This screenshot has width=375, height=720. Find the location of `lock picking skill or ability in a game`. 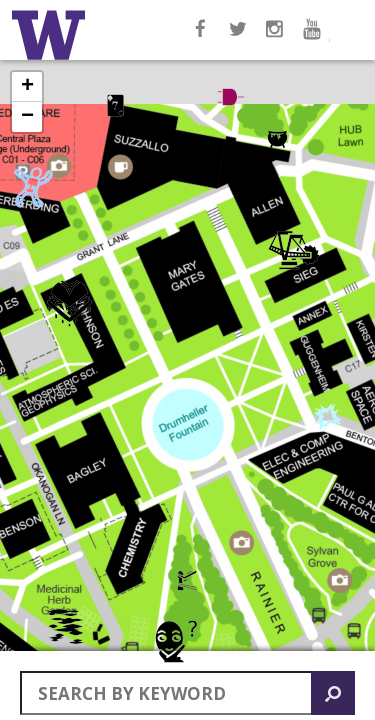

lock picking skill or ability in a game is located at coordinates (186, 580).